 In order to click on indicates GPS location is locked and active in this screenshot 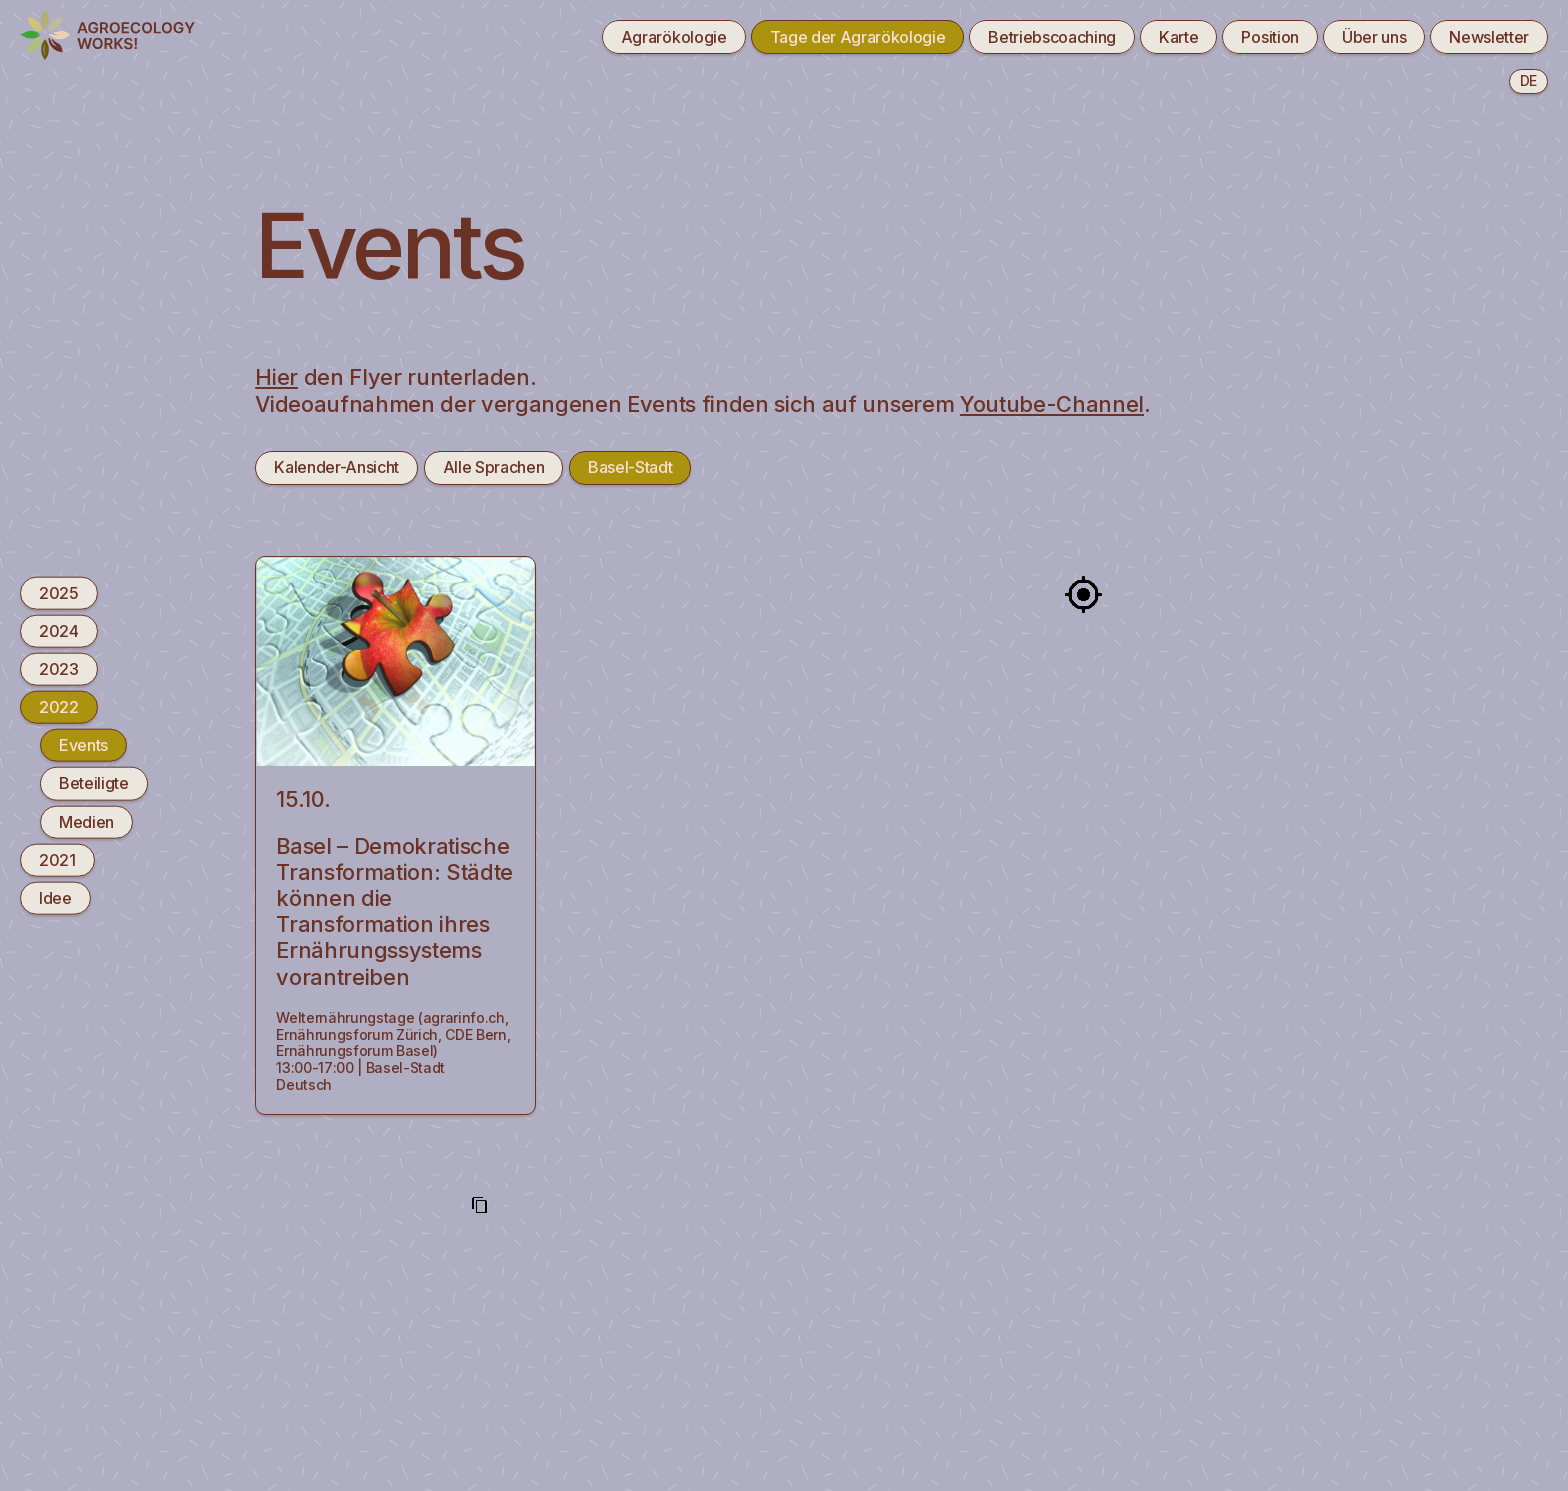, I will do `click(1083, 594)`.